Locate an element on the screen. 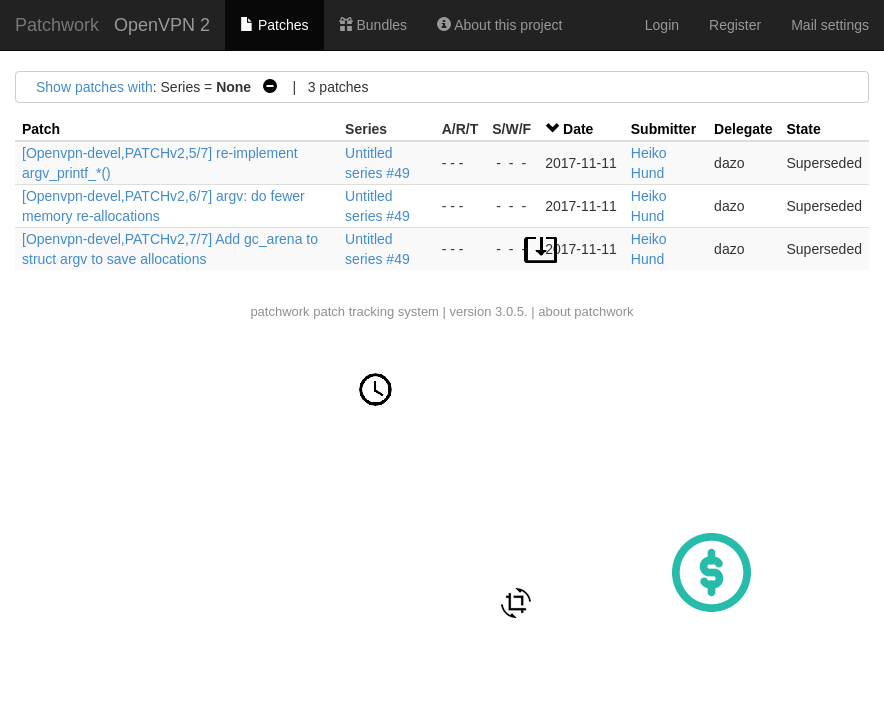  save item to watch later is located at coordinates (375, 389).